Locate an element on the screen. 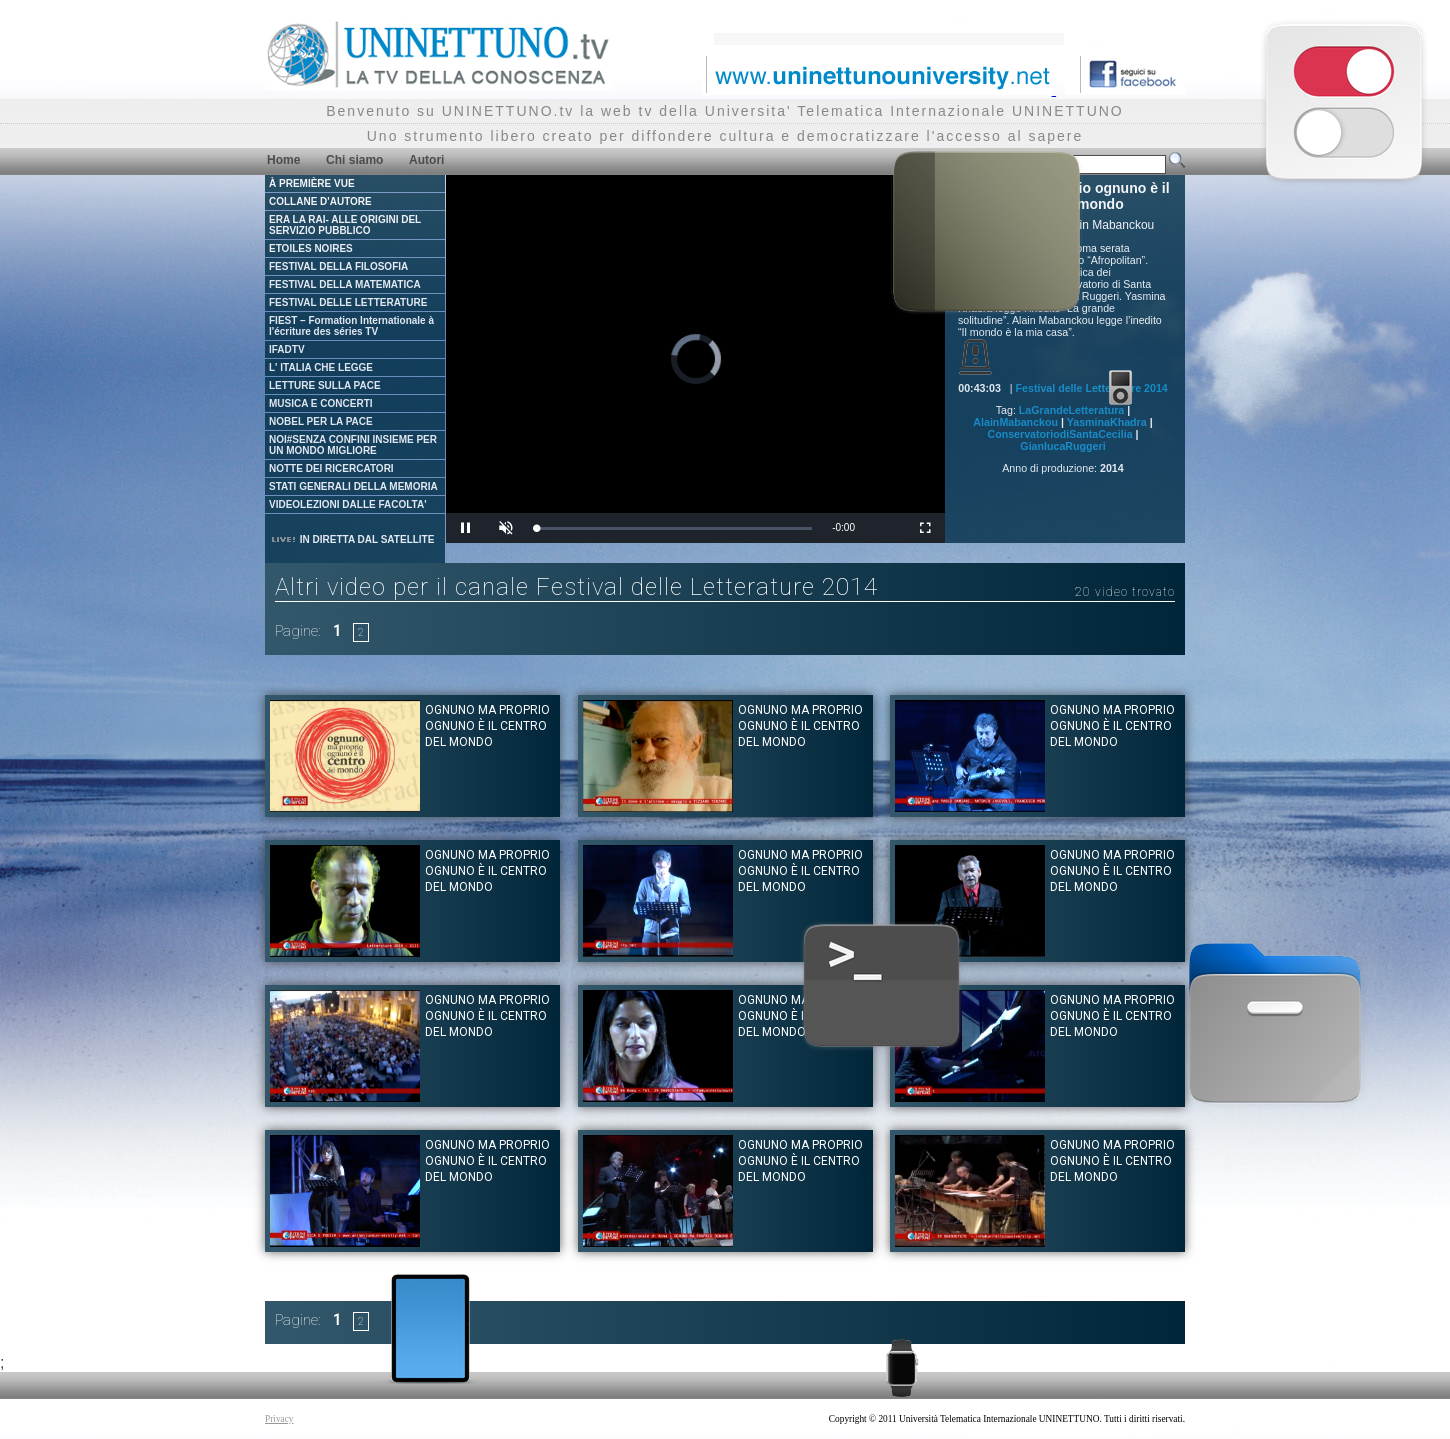  apple watch device icon is located at coordinates (901, 1368).